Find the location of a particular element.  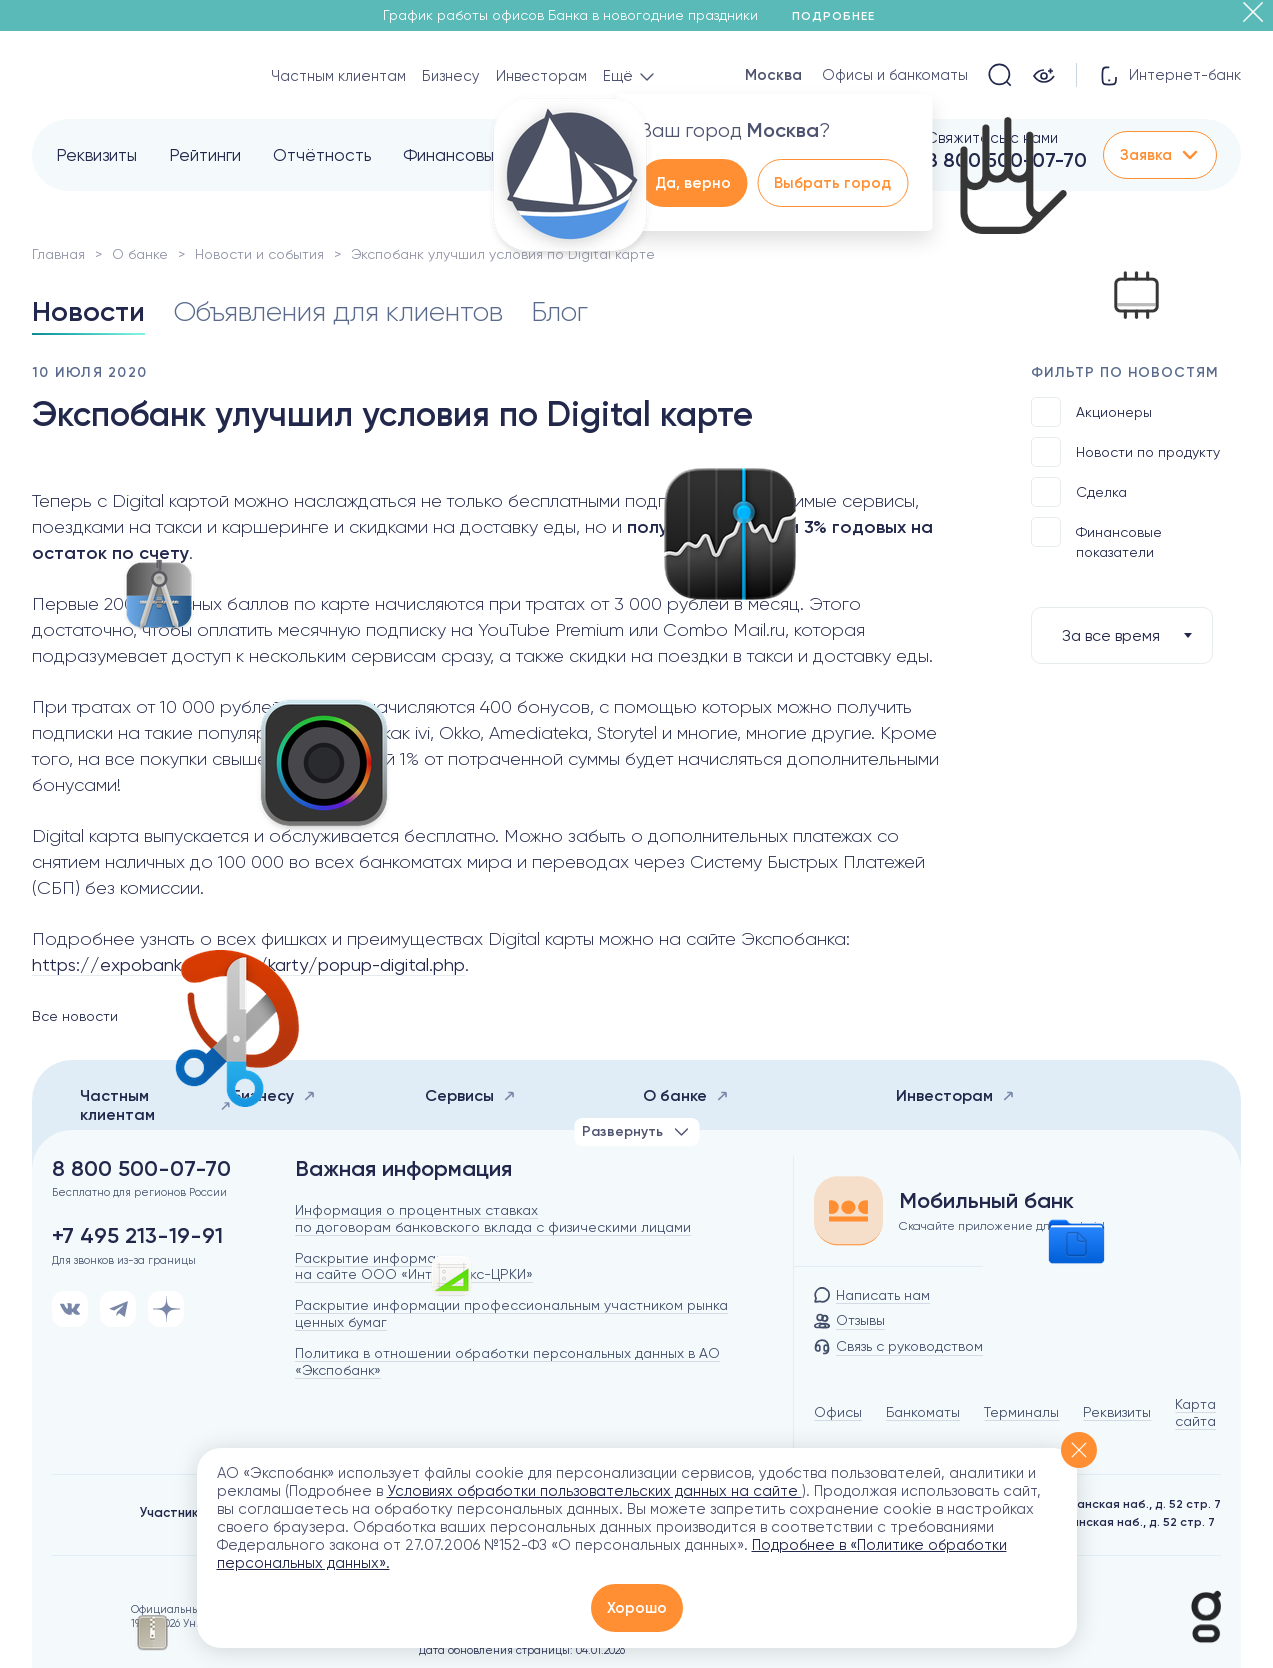

access privacy settings is located at coordinates (1011, 175).